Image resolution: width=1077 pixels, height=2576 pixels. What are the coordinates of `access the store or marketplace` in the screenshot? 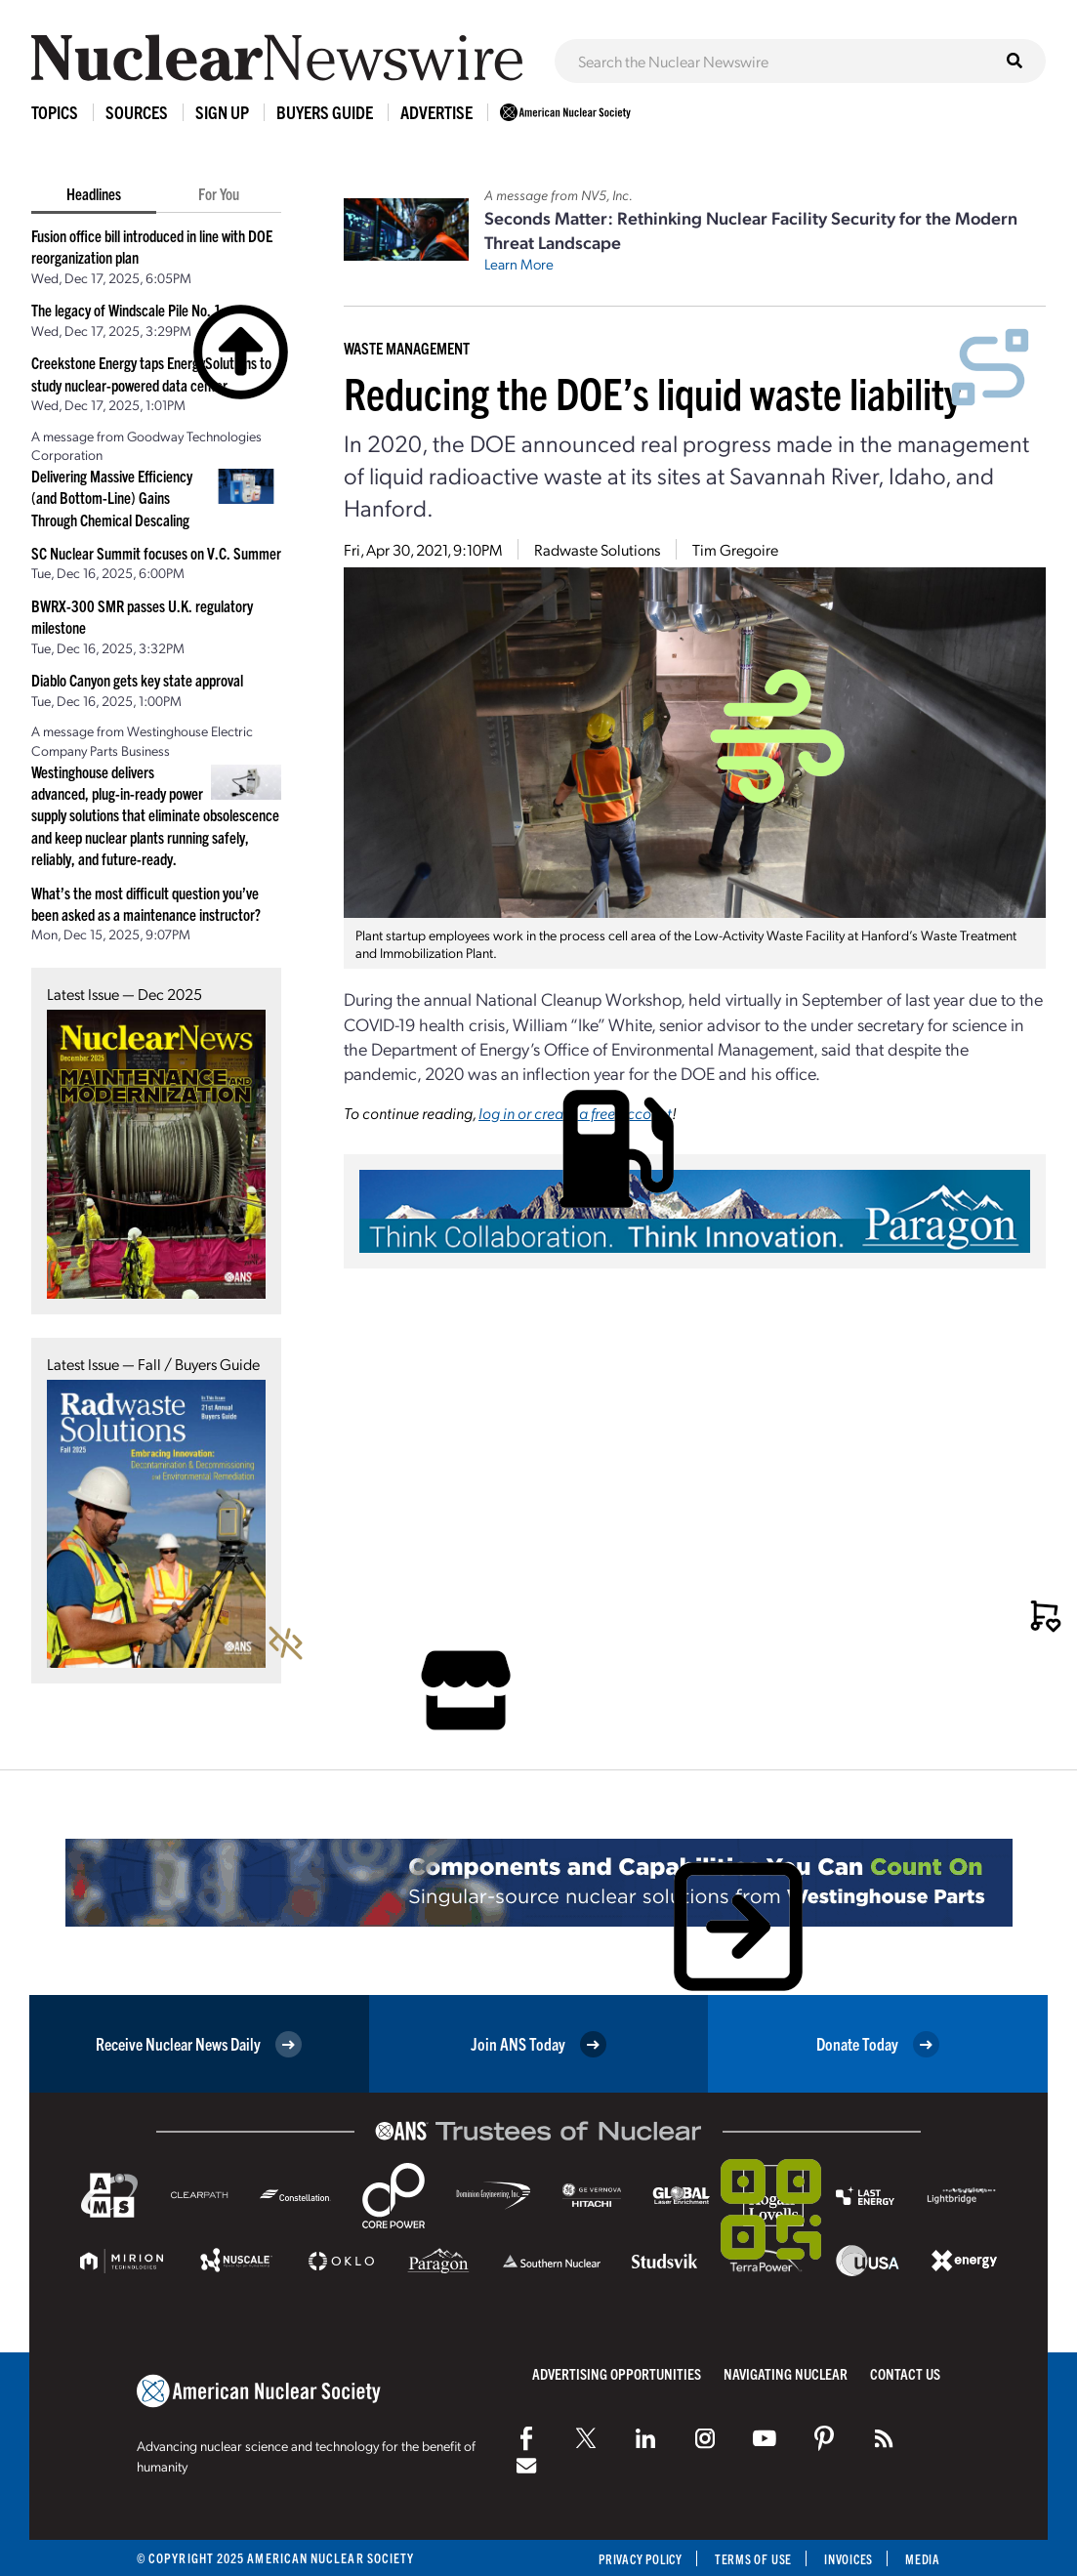 It's located at (466, 1690).